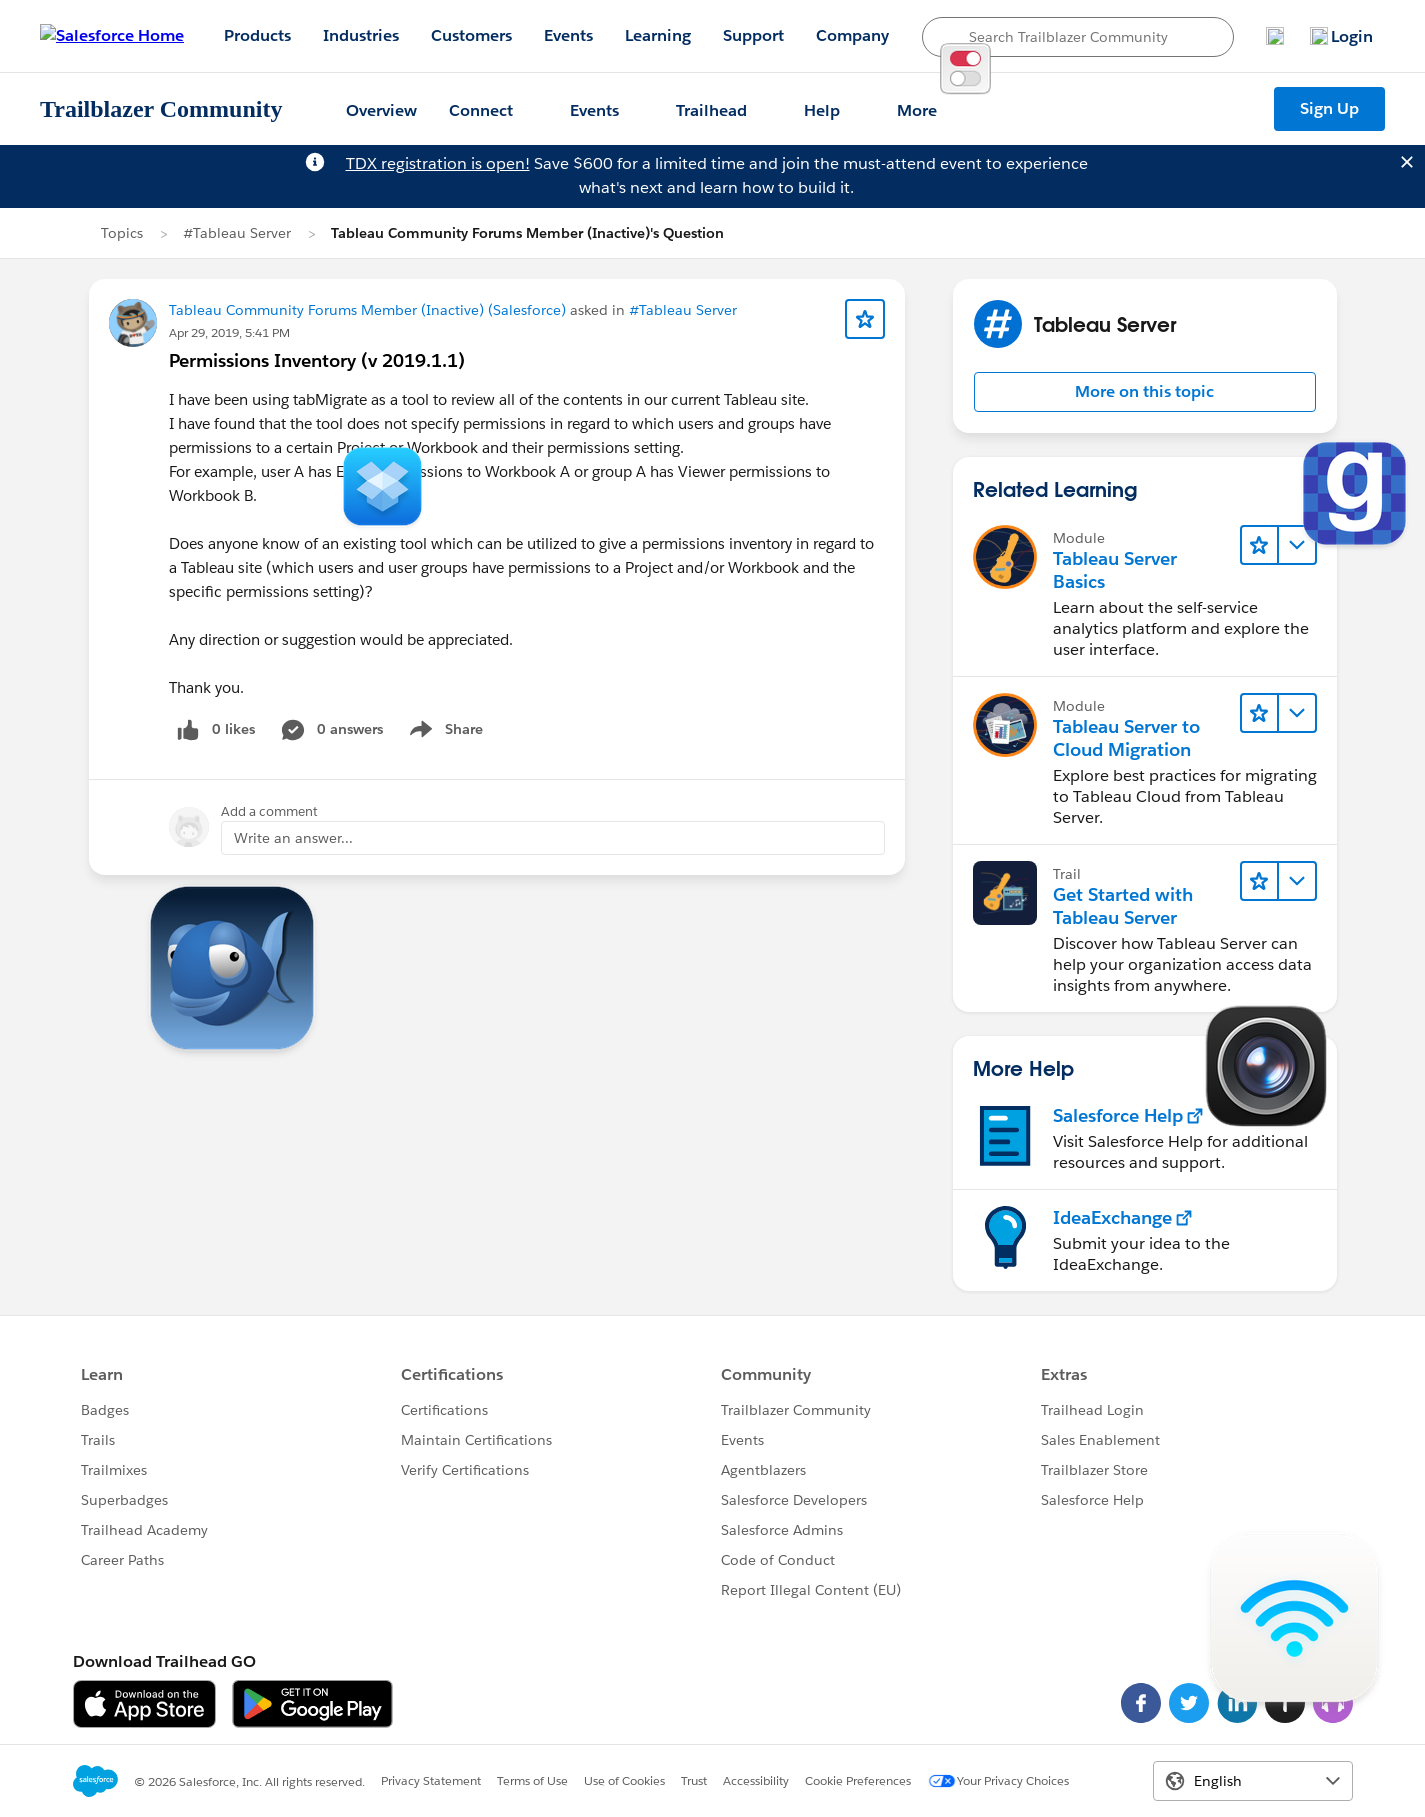 The height and width of the screenshot is (1817, 1425). Describe the element at coordinates (232, 968) in the screenshot. I see `open bluefish text editor` at that location.